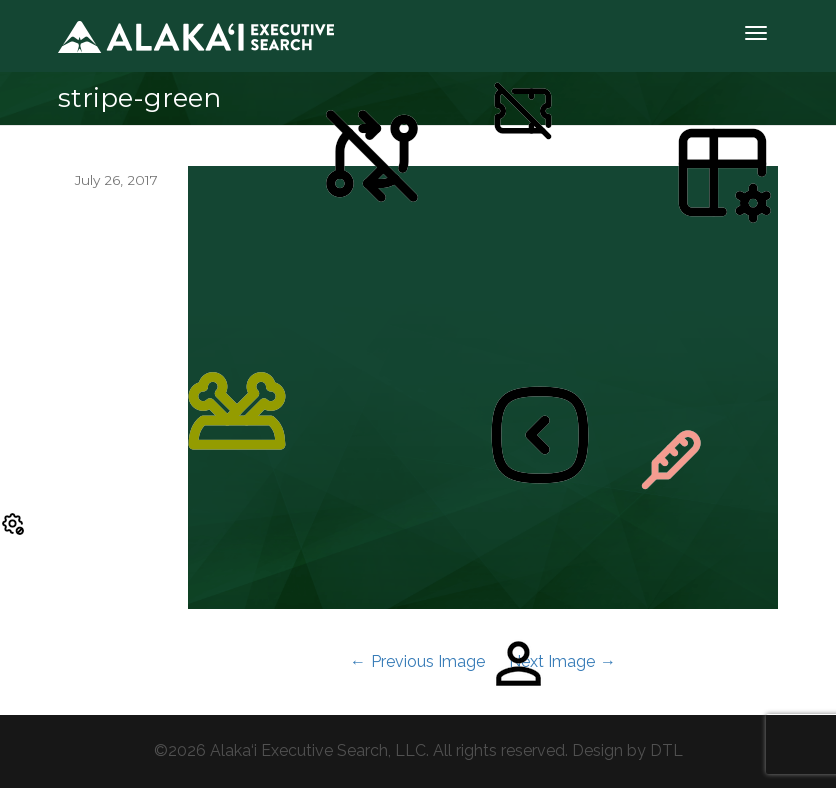  What do you see at coordinates (12, 523) in the screenshot?
I see `cancel or abort settings changes` at bounding box center [12, 523].